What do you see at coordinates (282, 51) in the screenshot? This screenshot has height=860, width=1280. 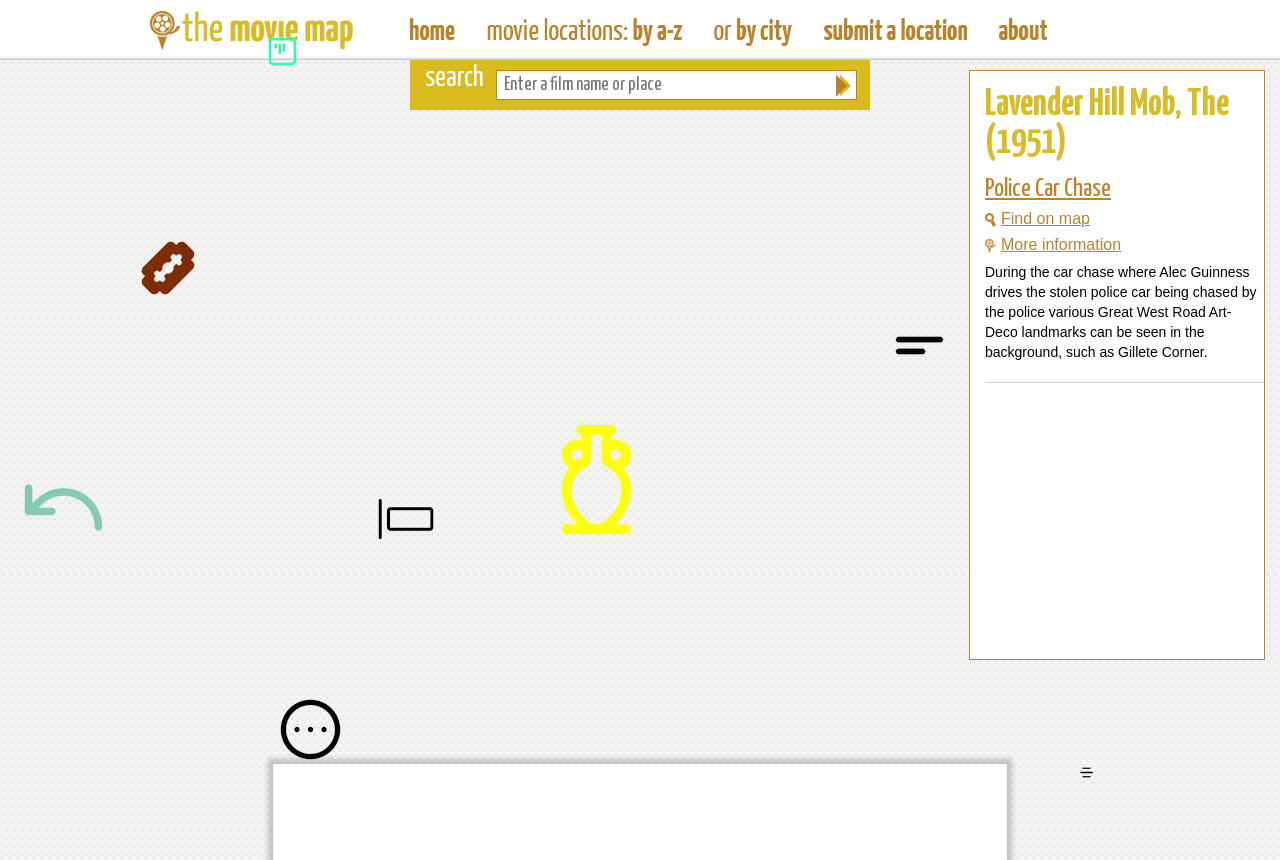 I see `align content to top-left corner` at bounding box center [282, 51].